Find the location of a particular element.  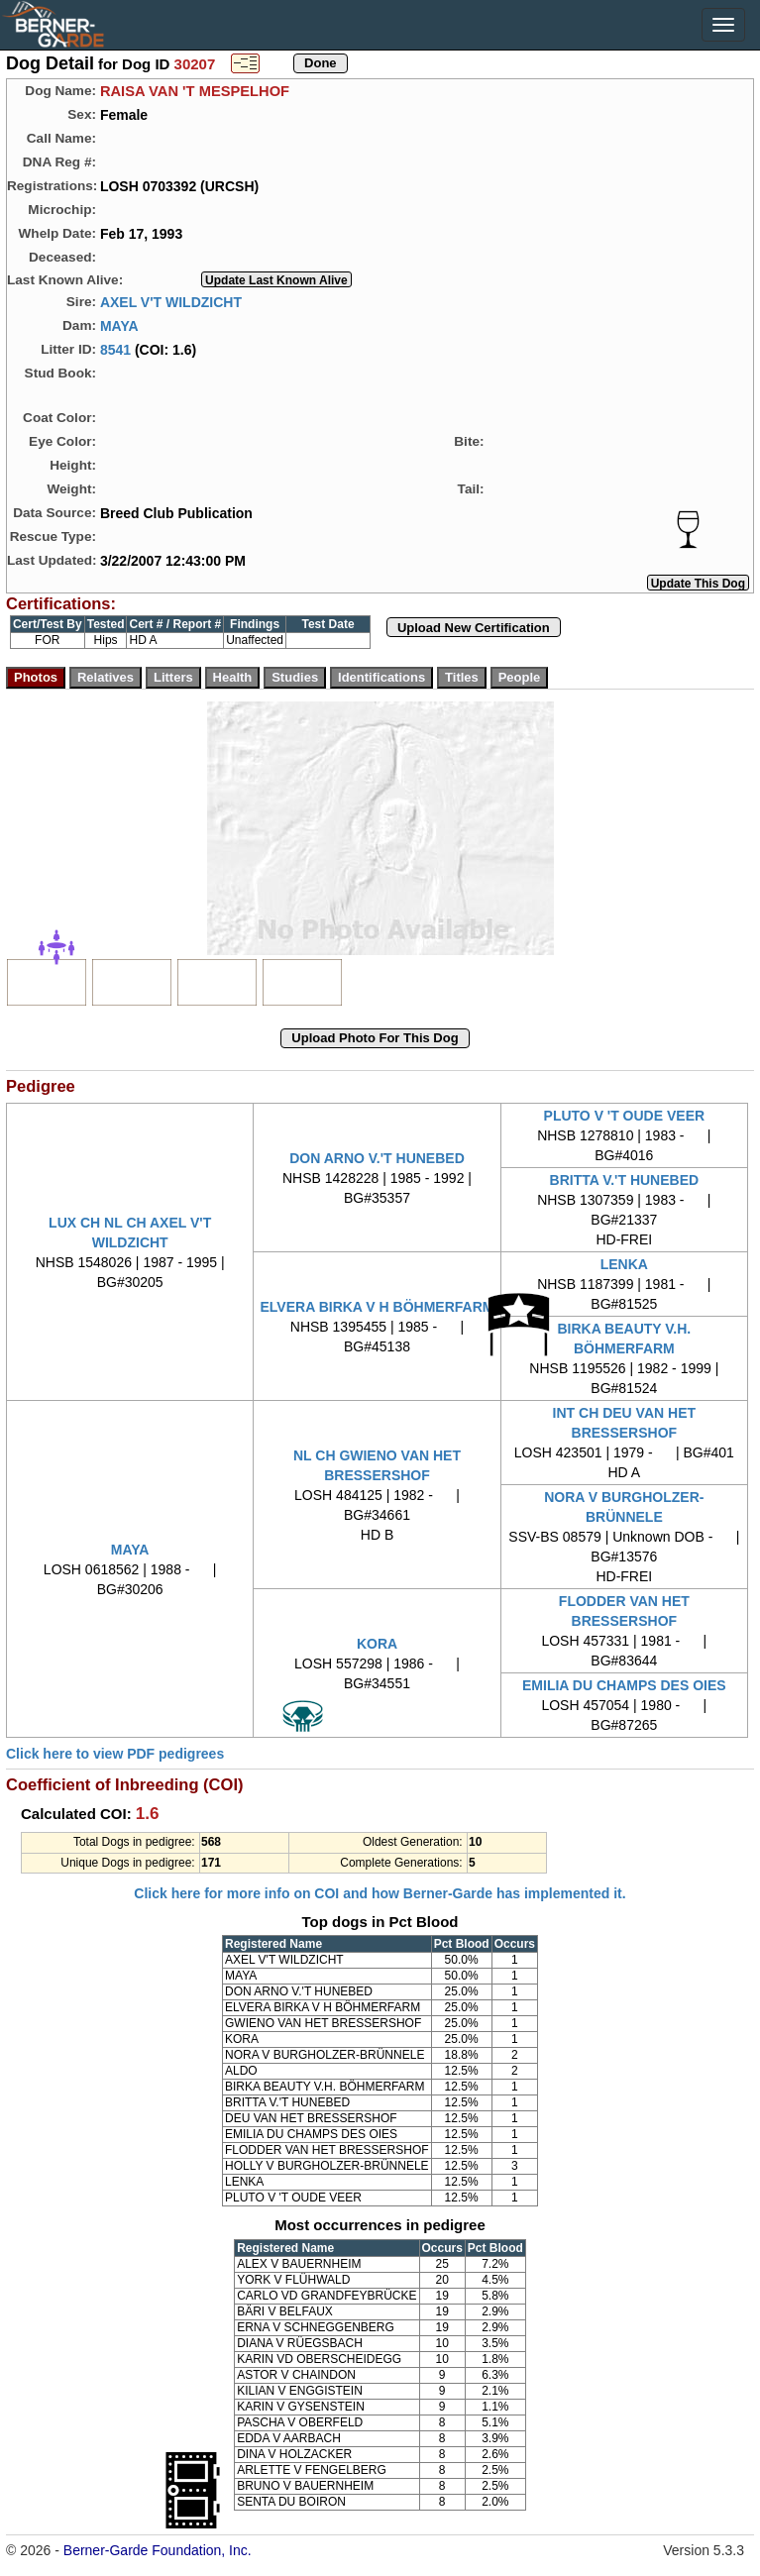

browse wine or beverage options is located at coordinates (688, 529).